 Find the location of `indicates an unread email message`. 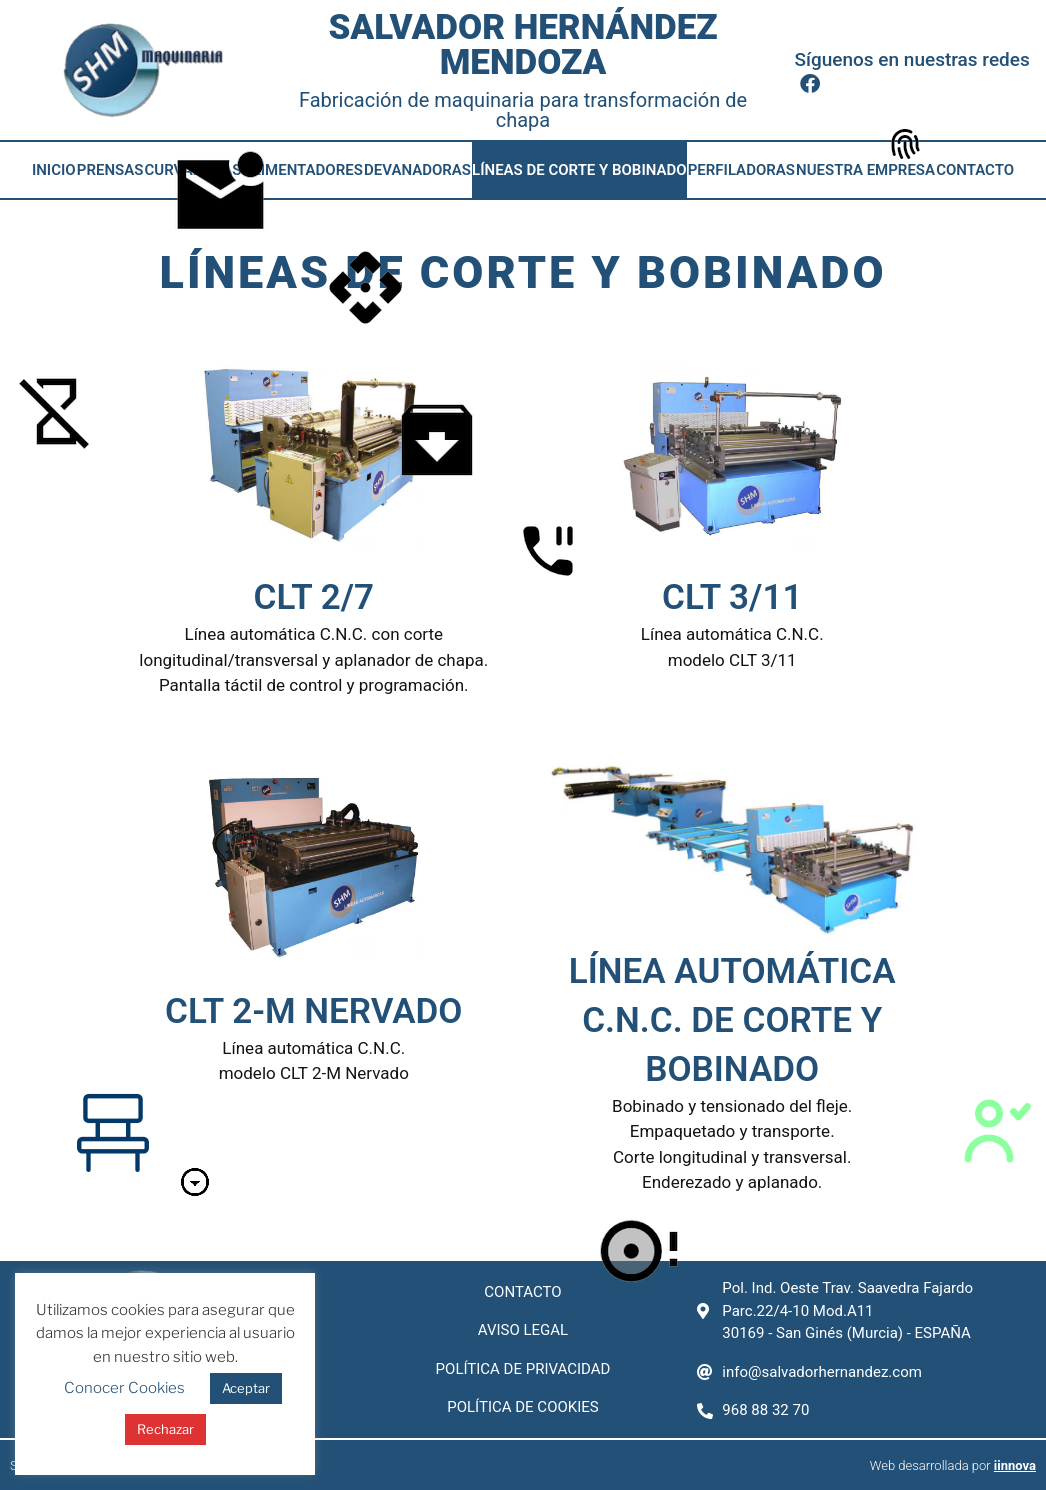

indicates an unread email message is located at coordinates (220, 194).